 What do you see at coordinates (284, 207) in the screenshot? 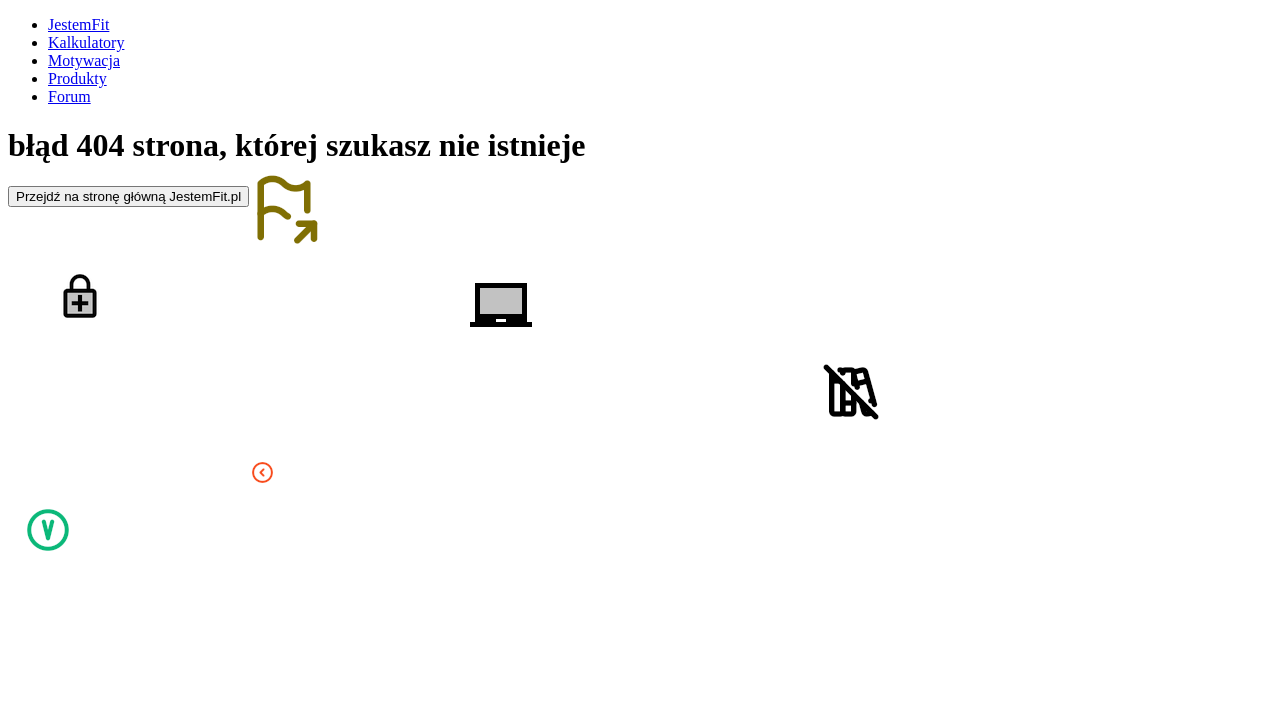
I see `share a flagged item or report` at bounding box center [284, 207].